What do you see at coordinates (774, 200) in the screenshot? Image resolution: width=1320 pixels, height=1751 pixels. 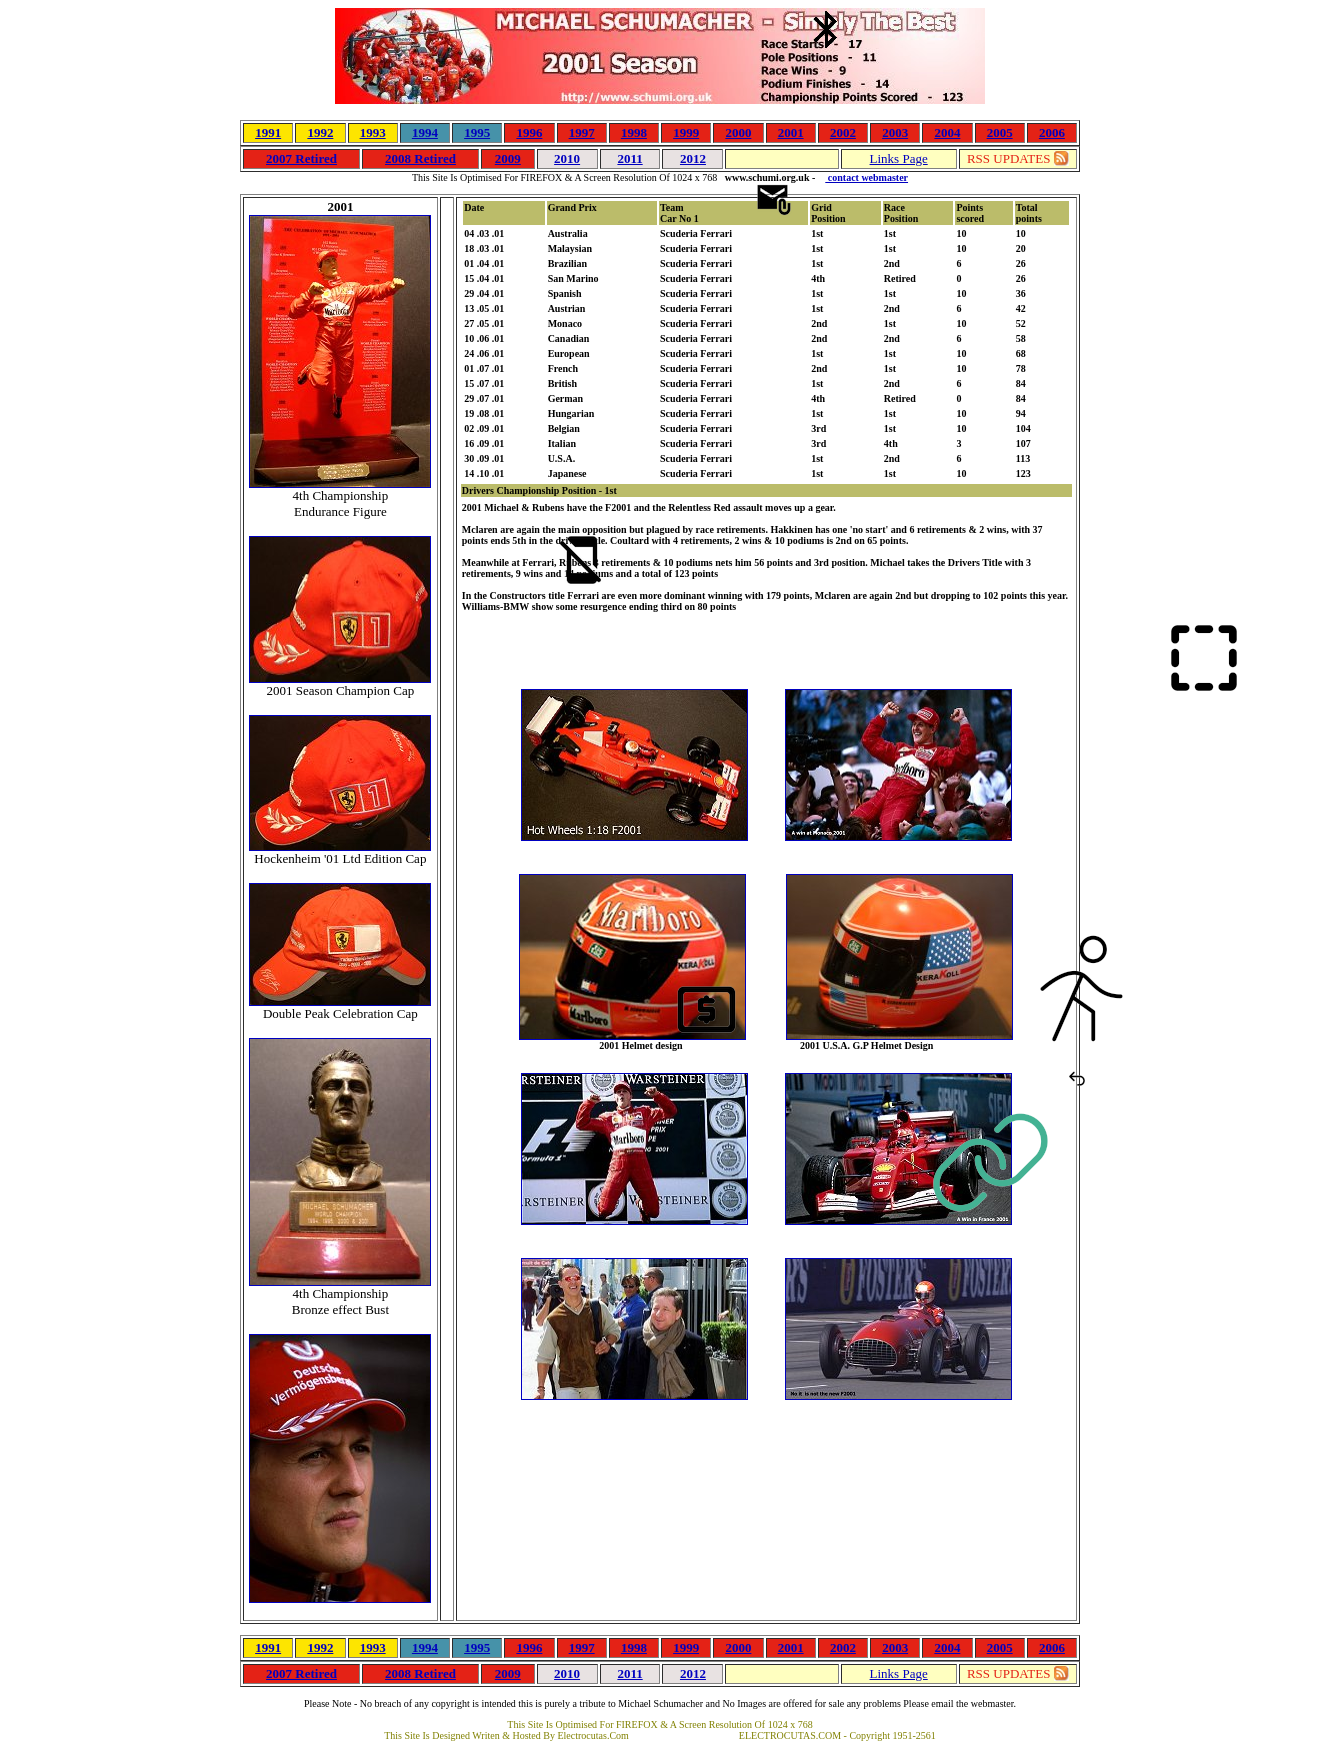 I see `attach a file to an email` at bounding box center [774, 200].